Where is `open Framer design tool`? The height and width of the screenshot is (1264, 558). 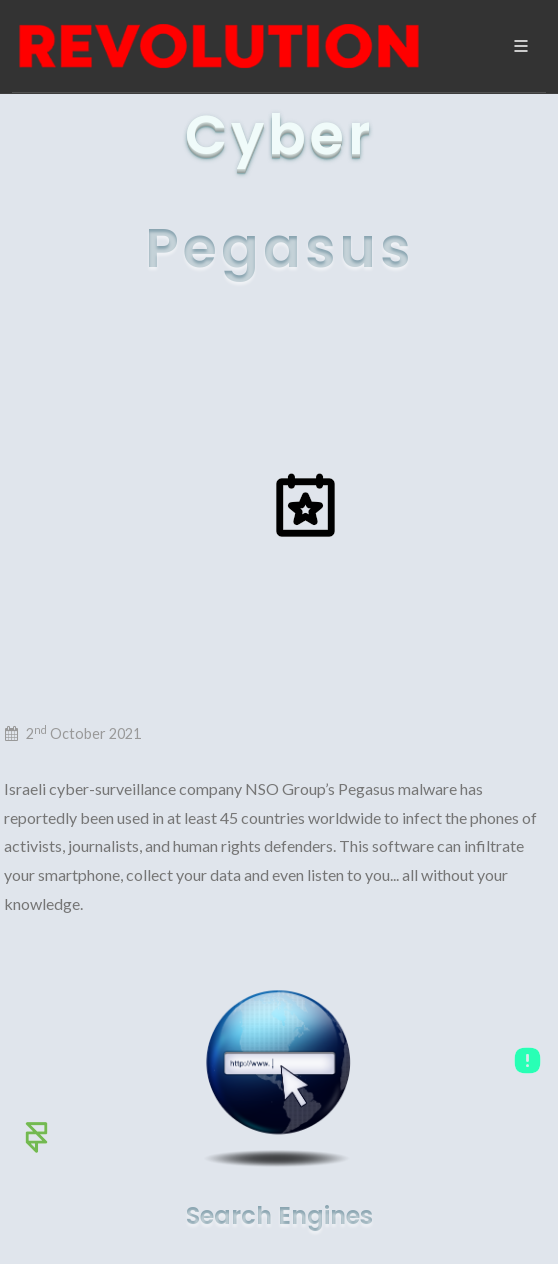
open Framer design tool is located at coordinates (36, 1137).